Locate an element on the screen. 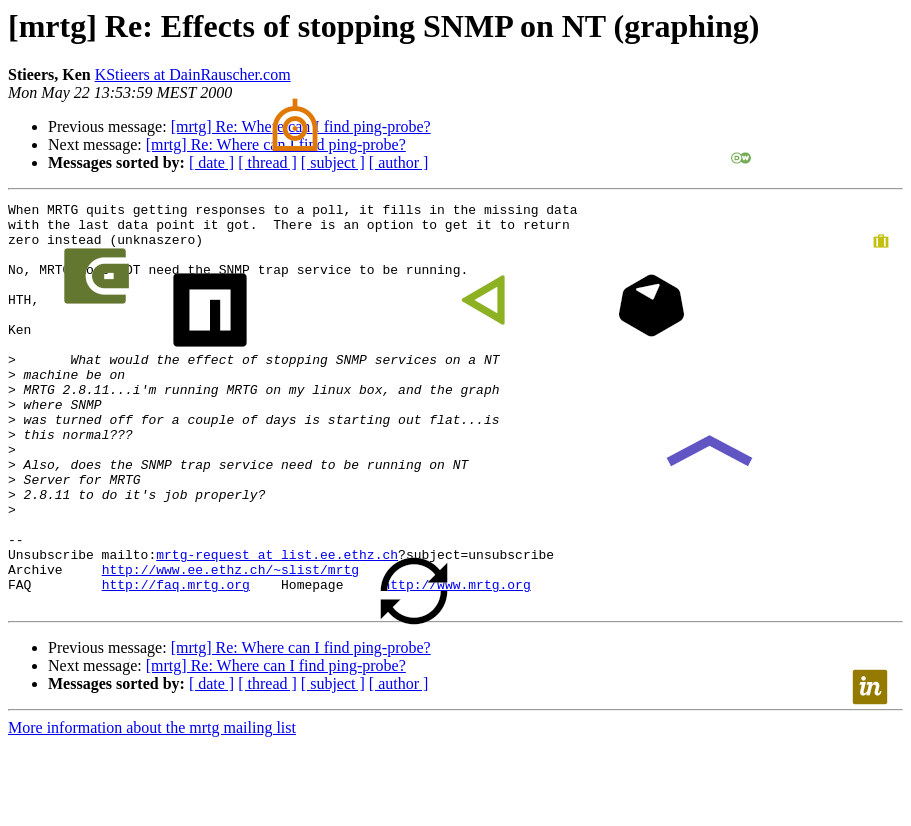 Image resolution: width=911 pixels, height=826 pixels. refresh or reload content is located at coordinates (414, 591).